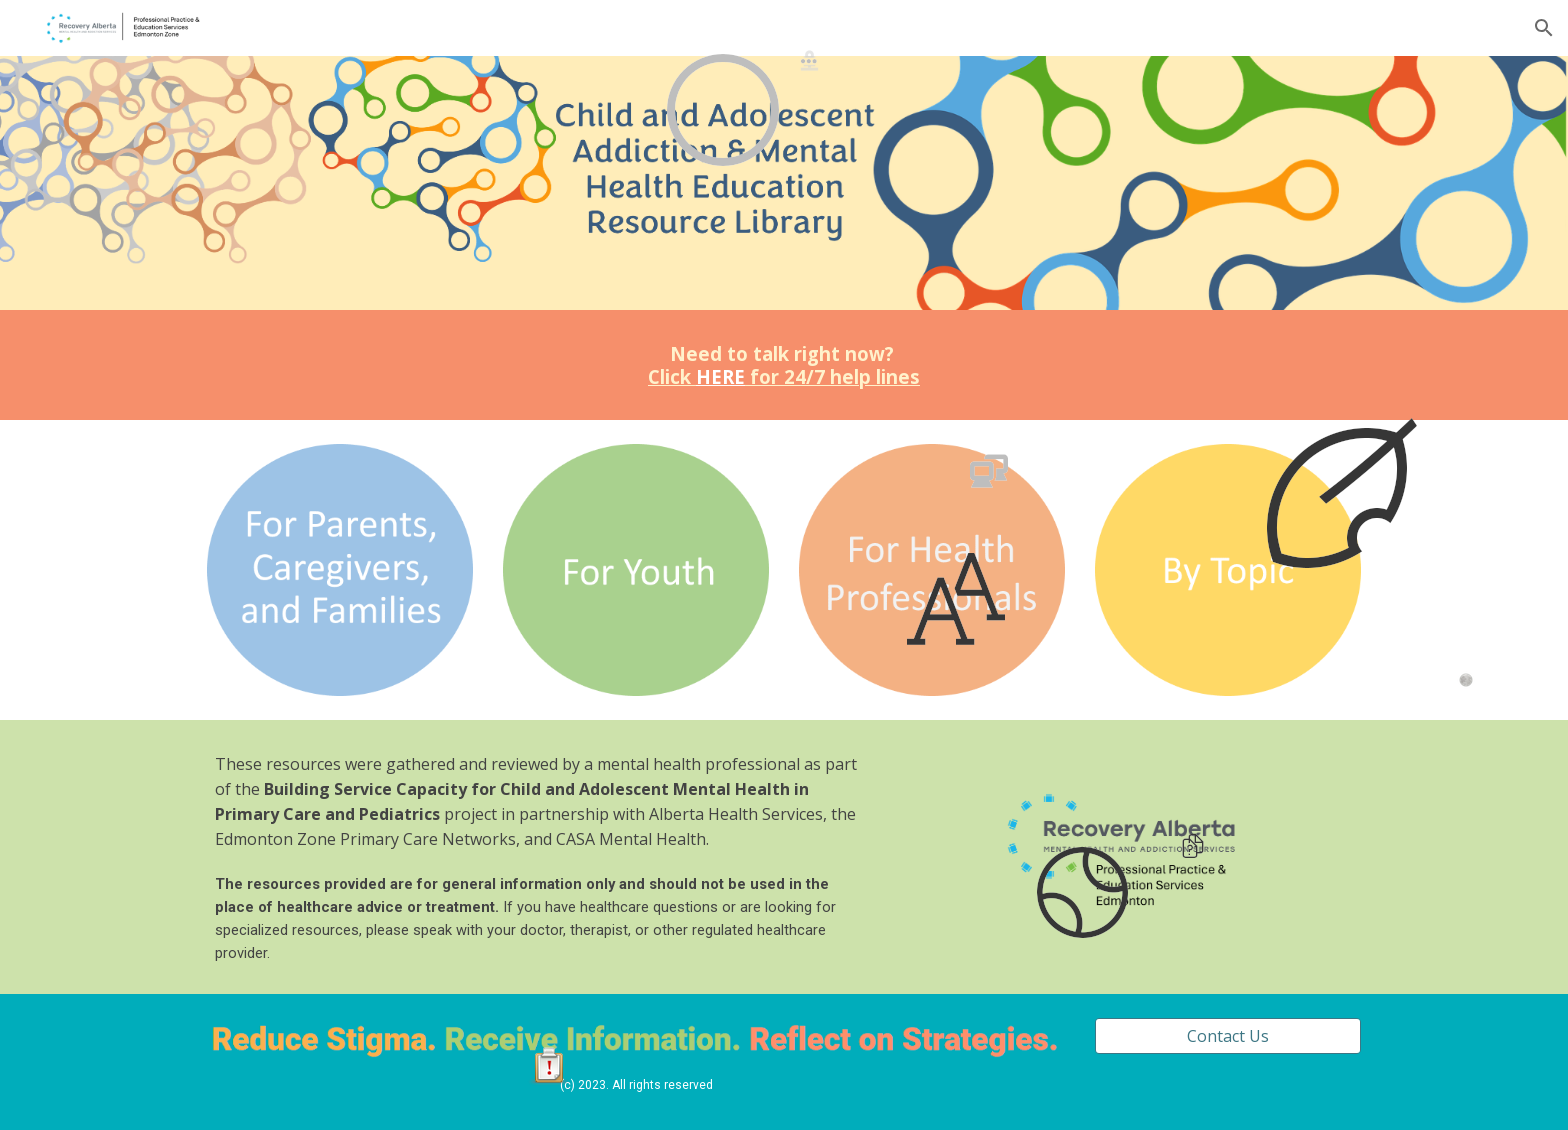 The image size is (1568, 1130). What do you see at coordinates (1082, 892) in the screenshot?
I see `access sports and activities emoji category` at bounding box center [1082, 892].